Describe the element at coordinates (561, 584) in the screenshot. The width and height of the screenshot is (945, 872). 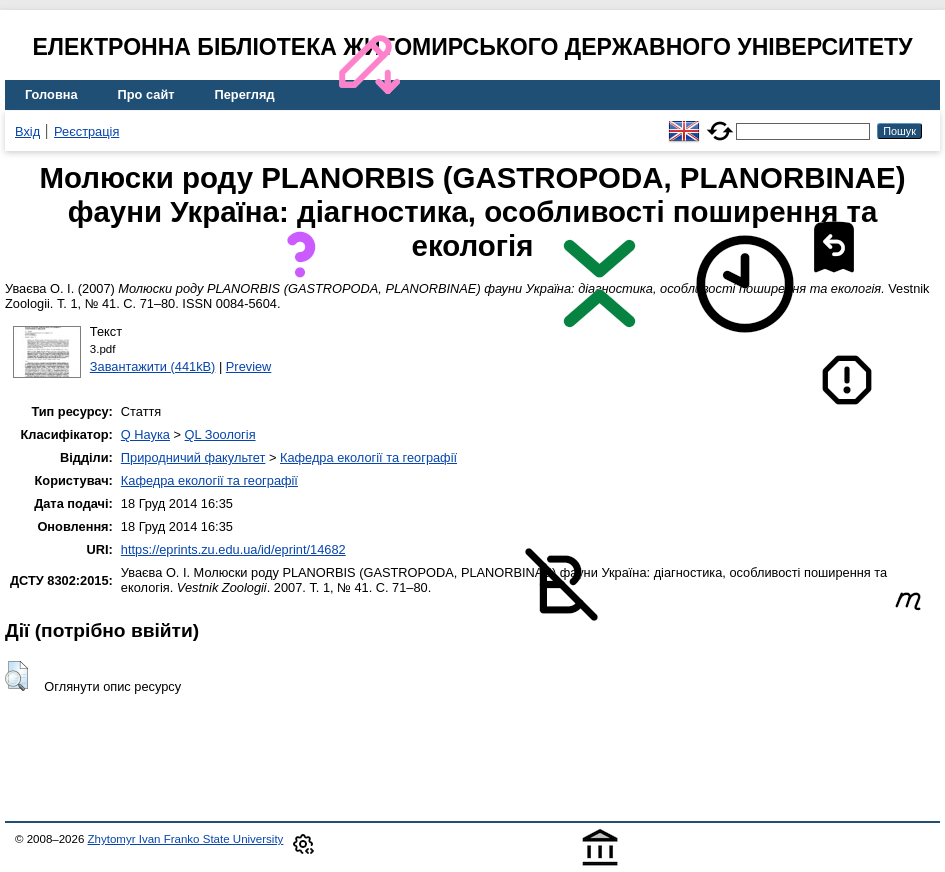
I see `disable bold text formatting` at that location.